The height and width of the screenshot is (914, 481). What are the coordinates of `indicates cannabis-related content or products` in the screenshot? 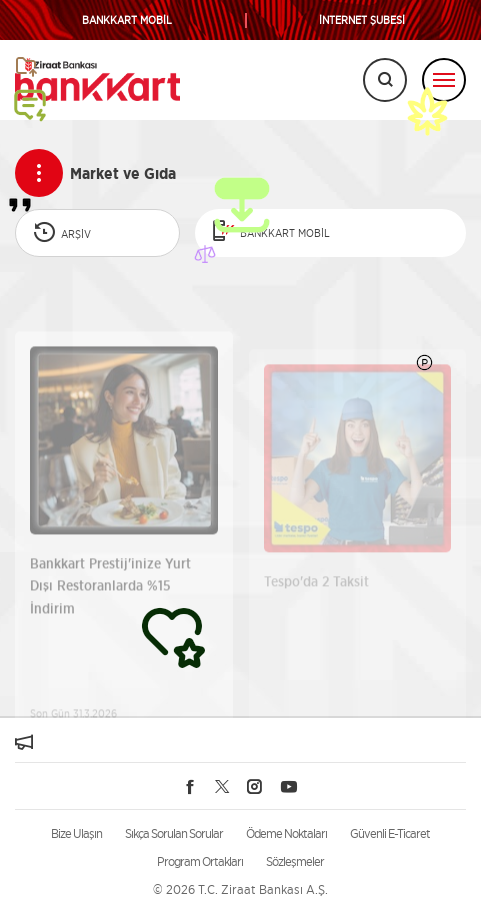 It's located at (427, 111).